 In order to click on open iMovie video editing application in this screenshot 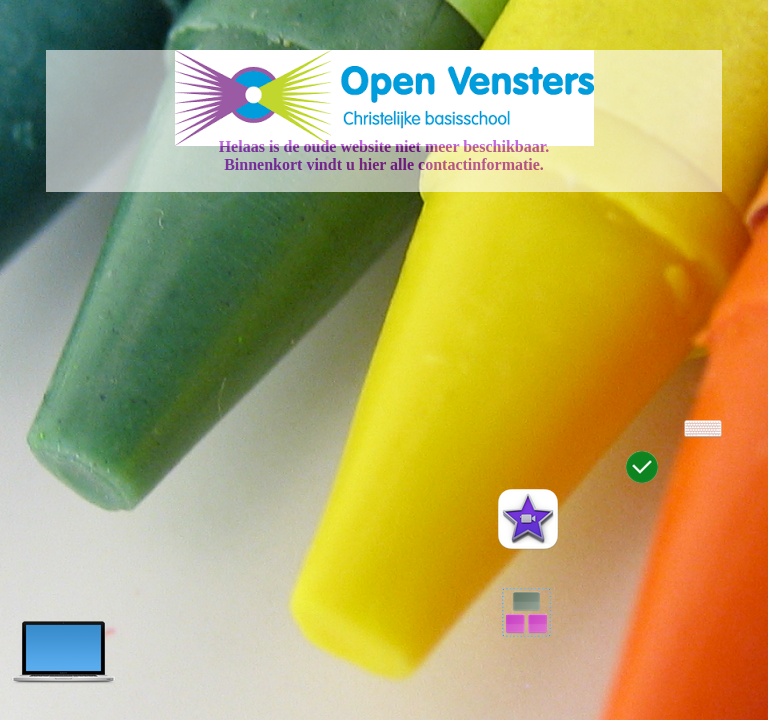, I will do `click(528, 519)`.